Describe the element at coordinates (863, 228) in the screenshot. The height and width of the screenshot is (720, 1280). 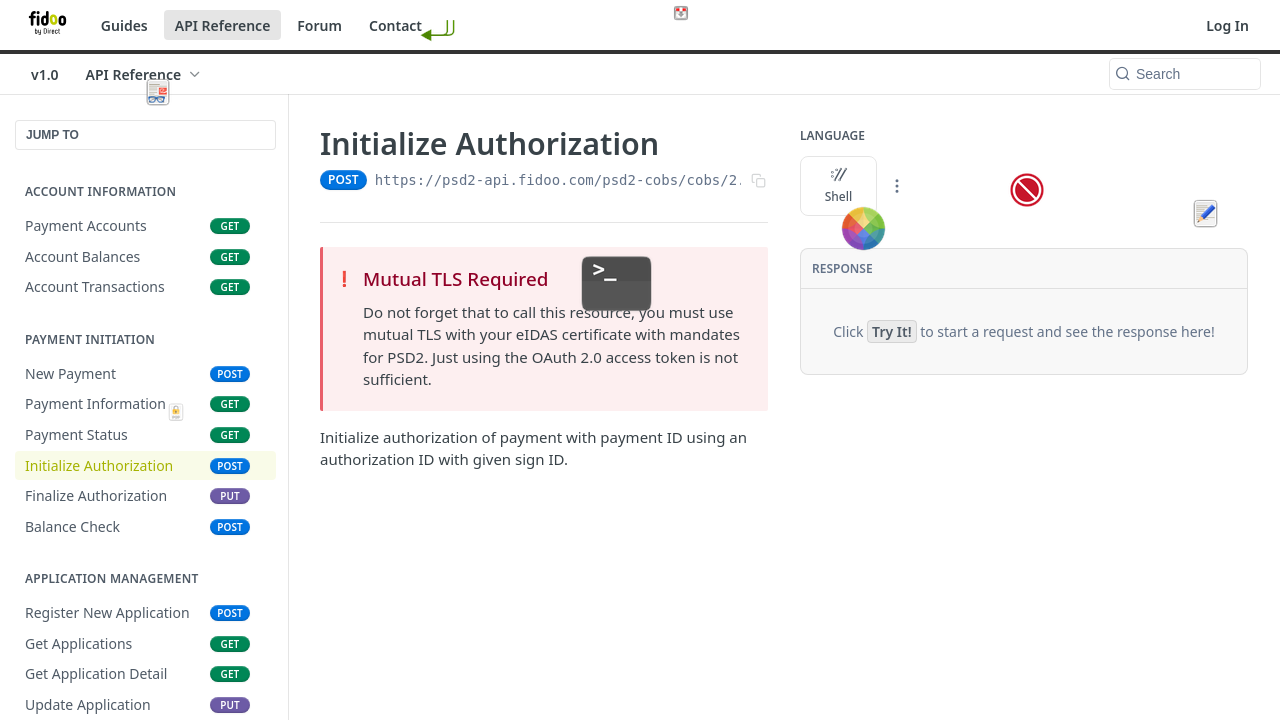
I see `open color picker or palette settings` at that location.